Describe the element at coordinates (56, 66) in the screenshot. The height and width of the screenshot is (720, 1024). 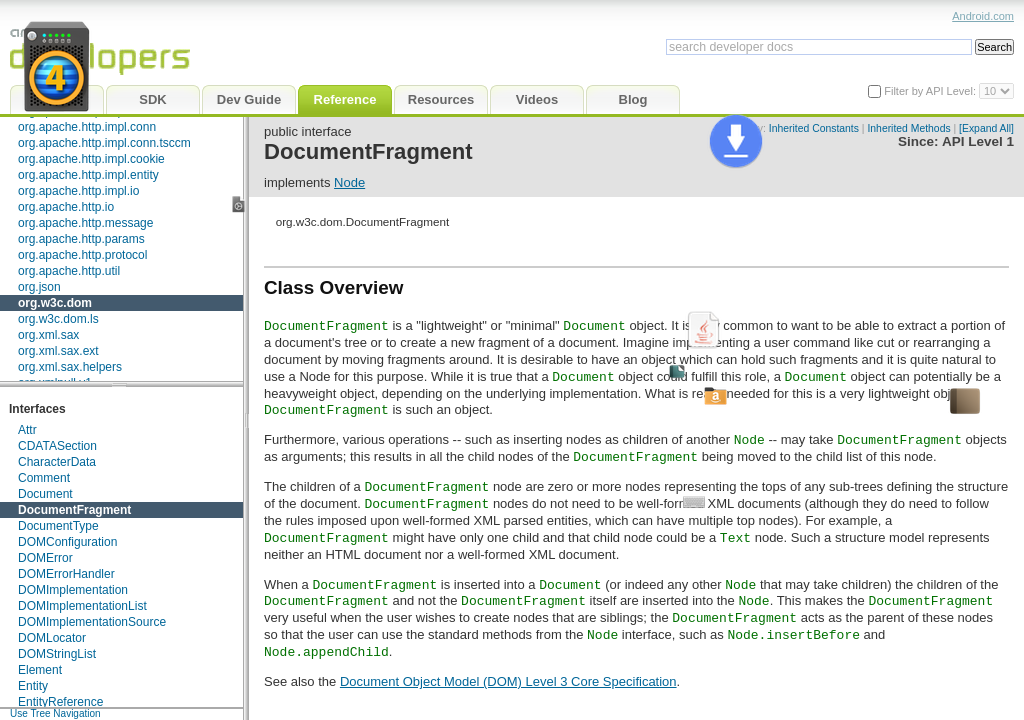
I see `access RAID 4 storage configuration` at that location.